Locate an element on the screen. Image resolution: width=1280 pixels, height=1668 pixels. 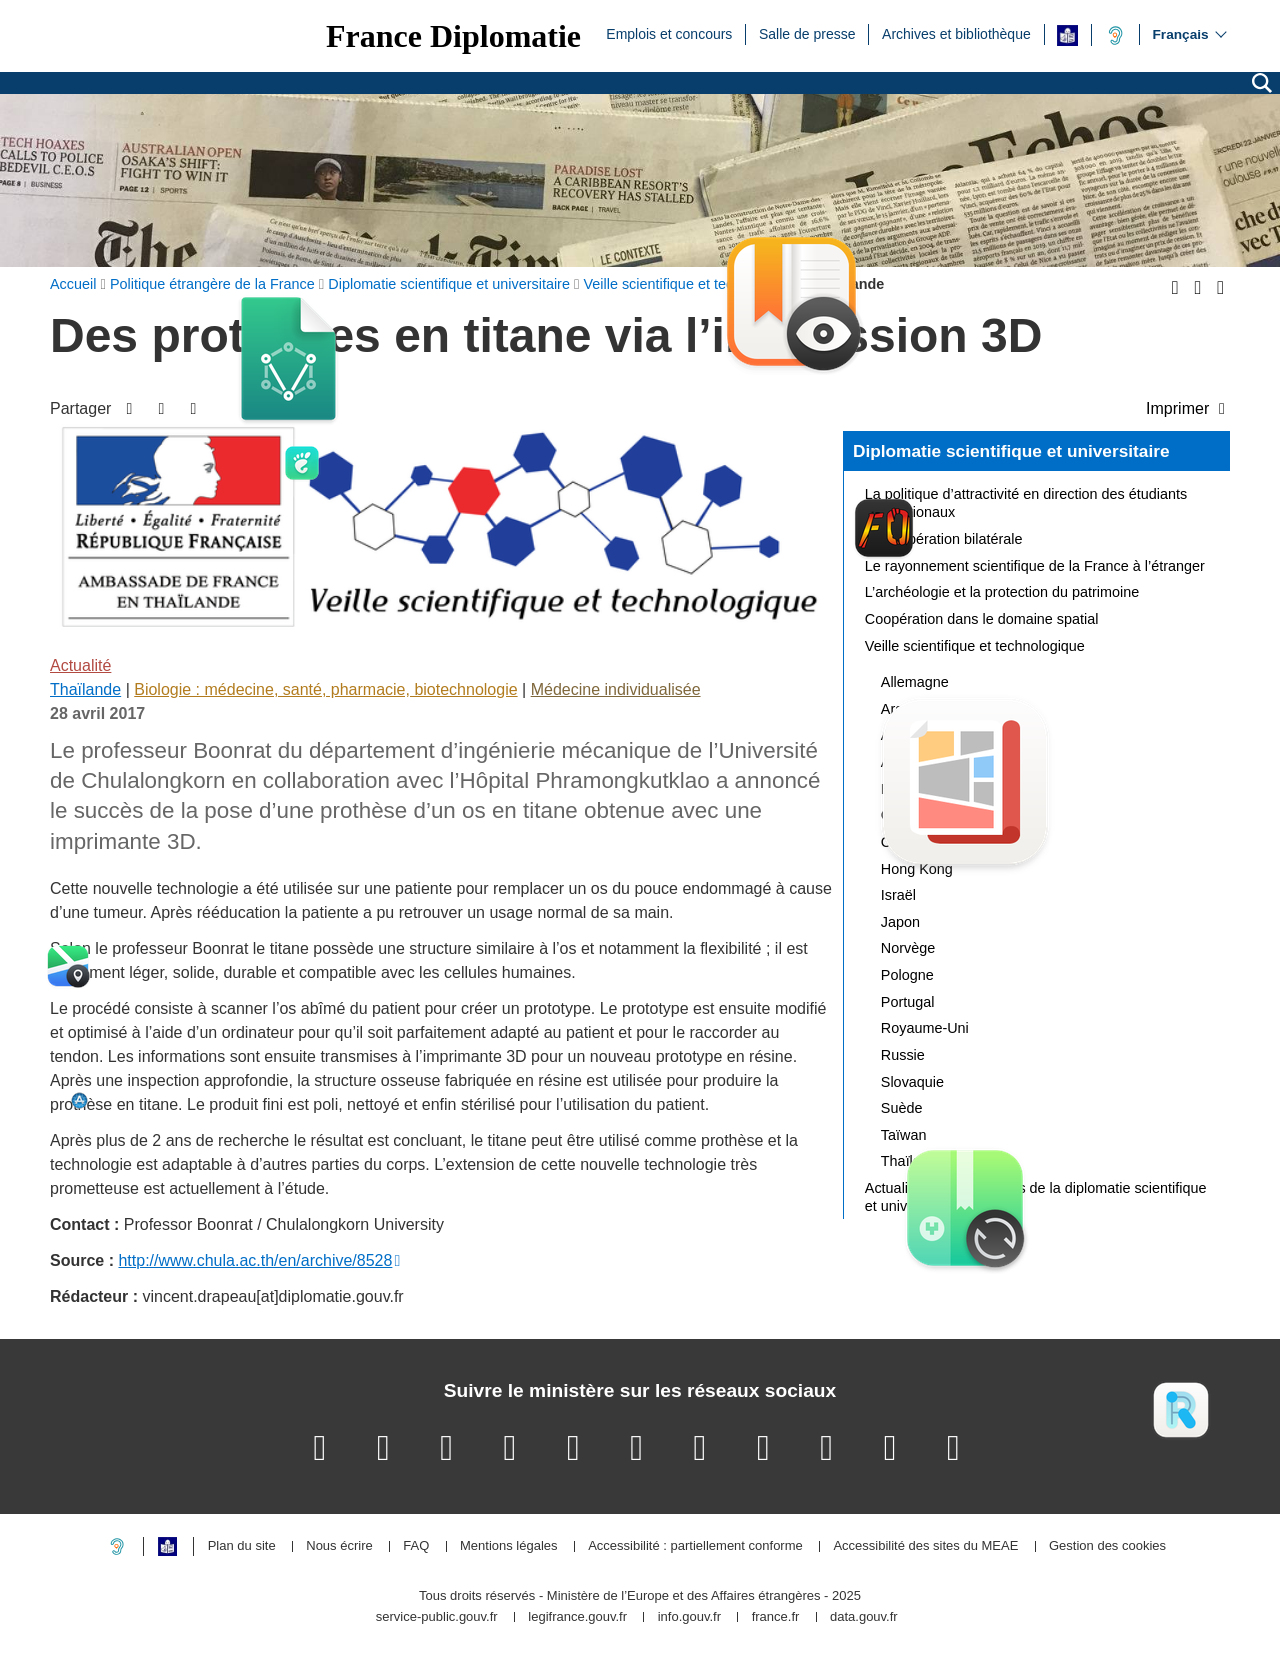
launch gnome desktop environment is located at coordinates (302, 463).